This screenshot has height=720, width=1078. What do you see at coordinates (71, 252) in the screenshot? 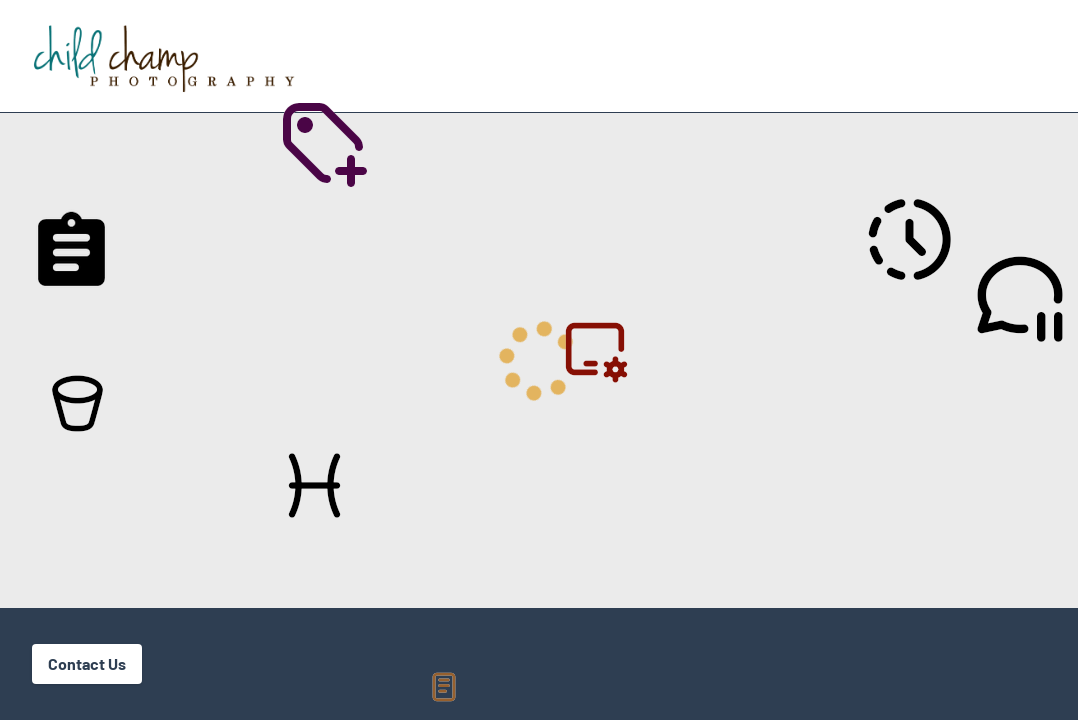
I see `view assignments or tasks` at bounding box center [71, 252].